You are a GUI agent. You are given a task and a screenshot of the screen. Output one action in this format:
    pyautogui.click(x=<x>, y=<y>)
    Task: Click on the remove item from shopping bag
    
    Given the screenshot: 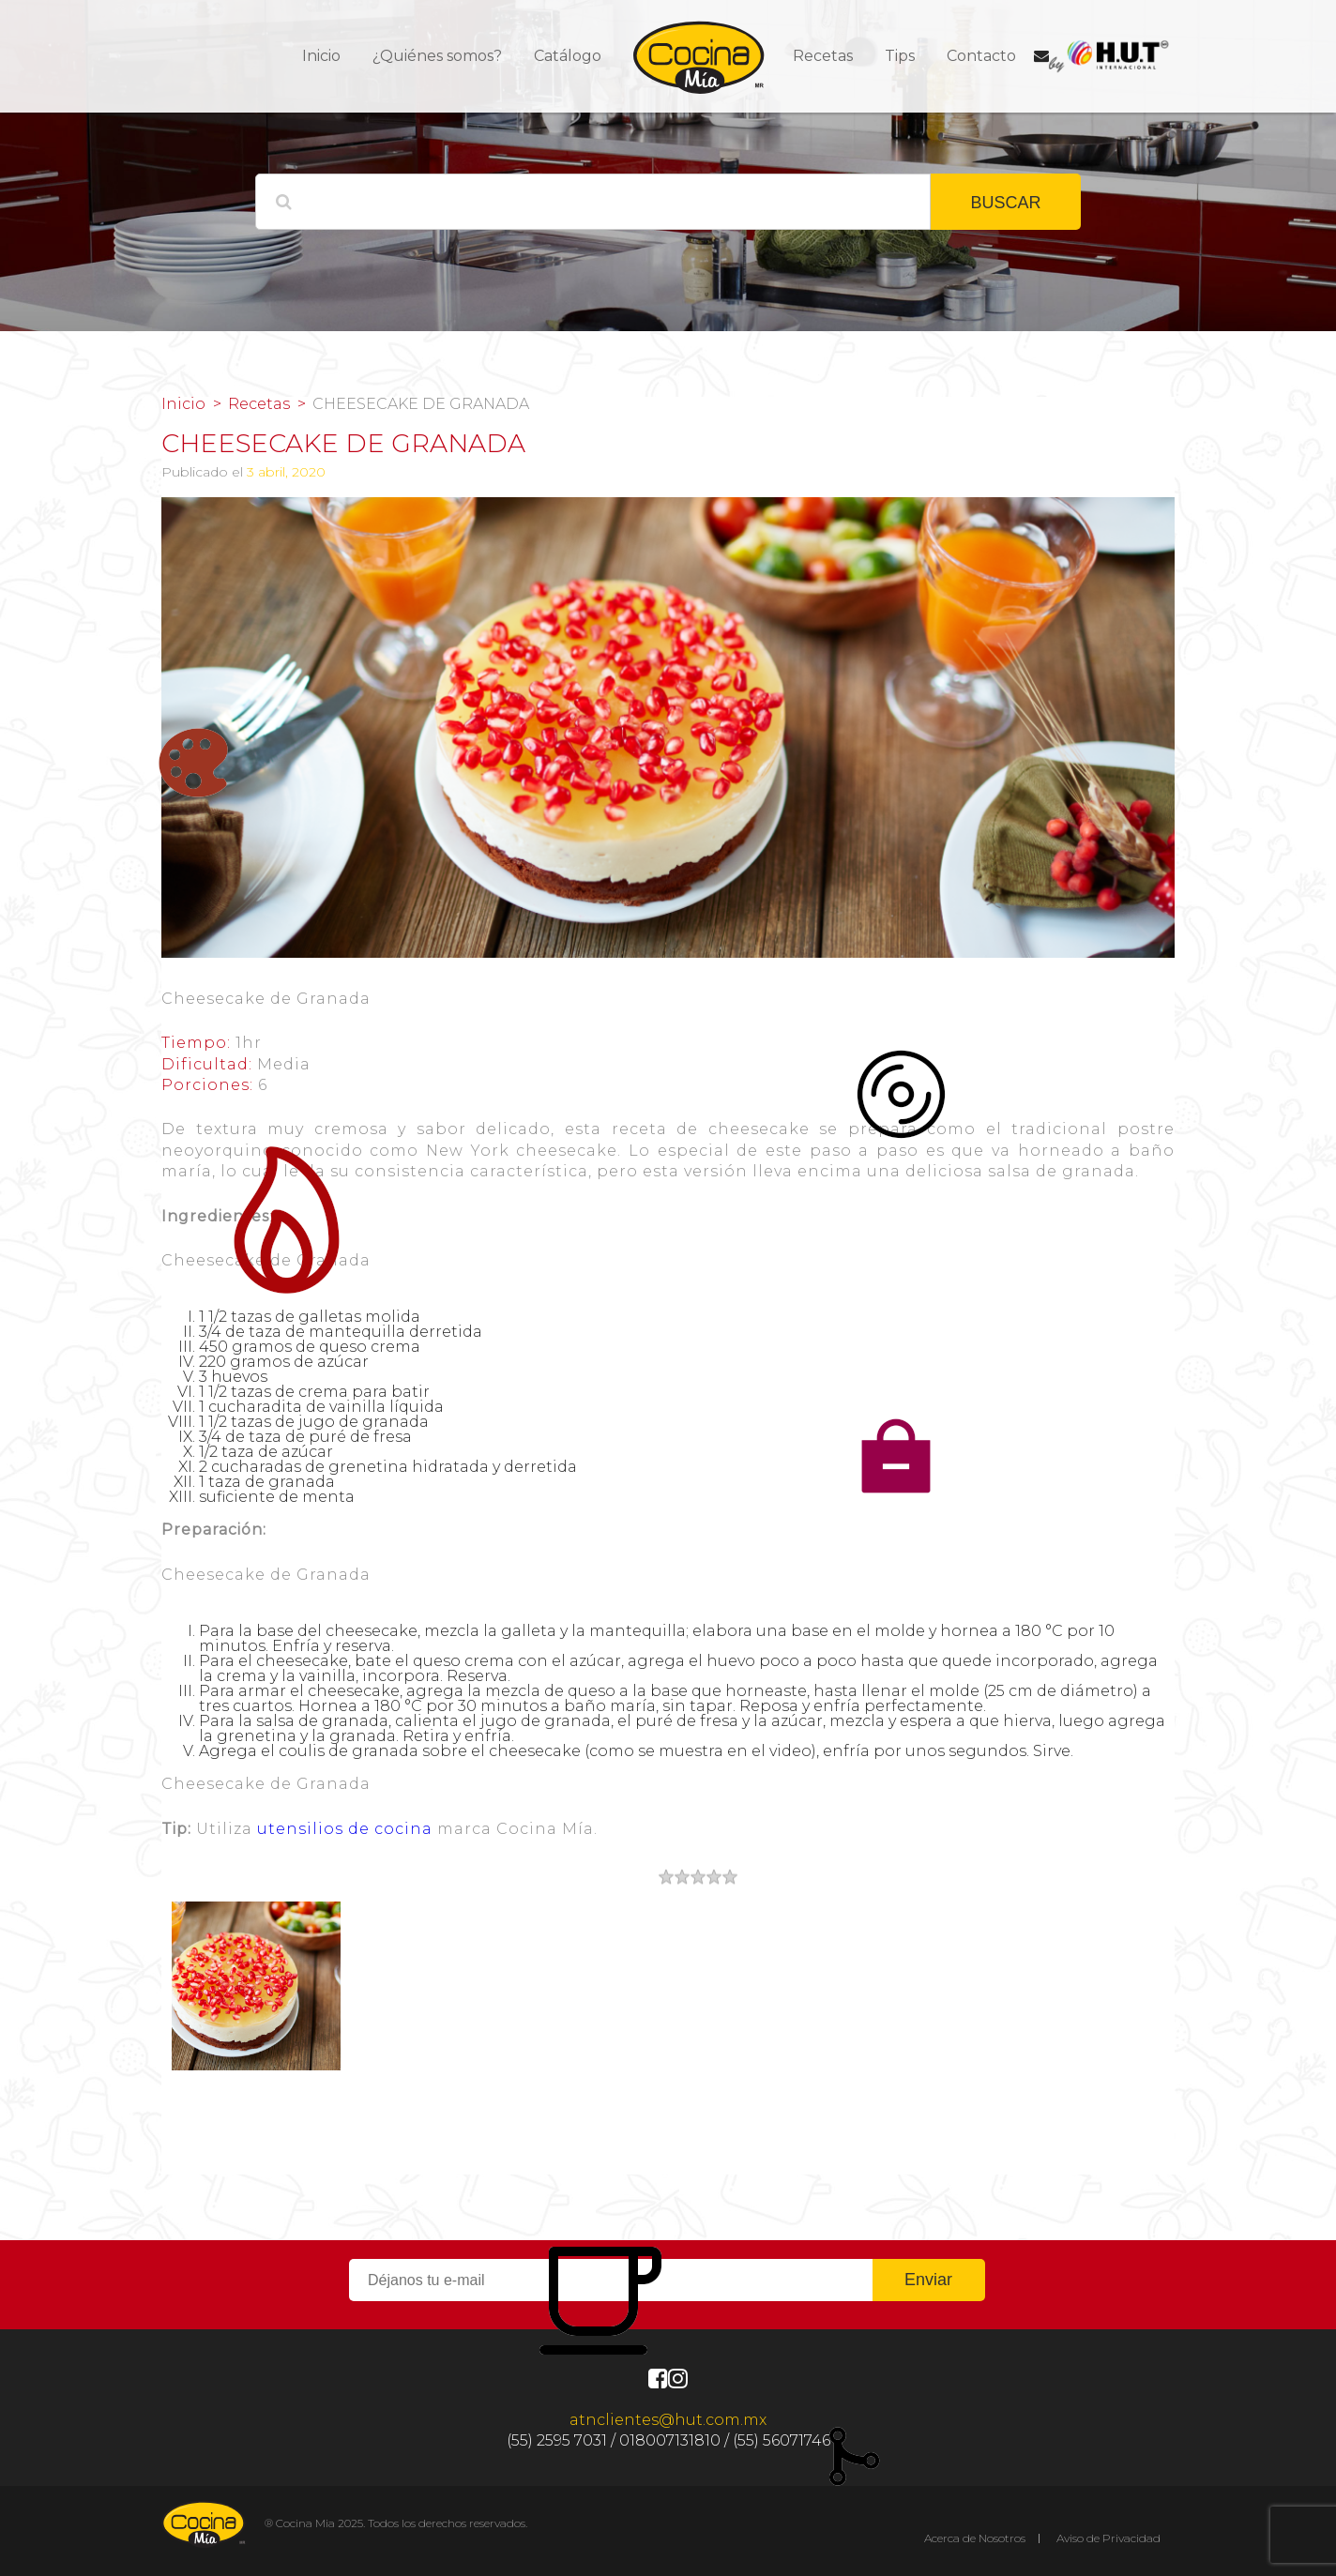 What is the action you would take?
    pyautogui.click(x=896, y=1456)
    